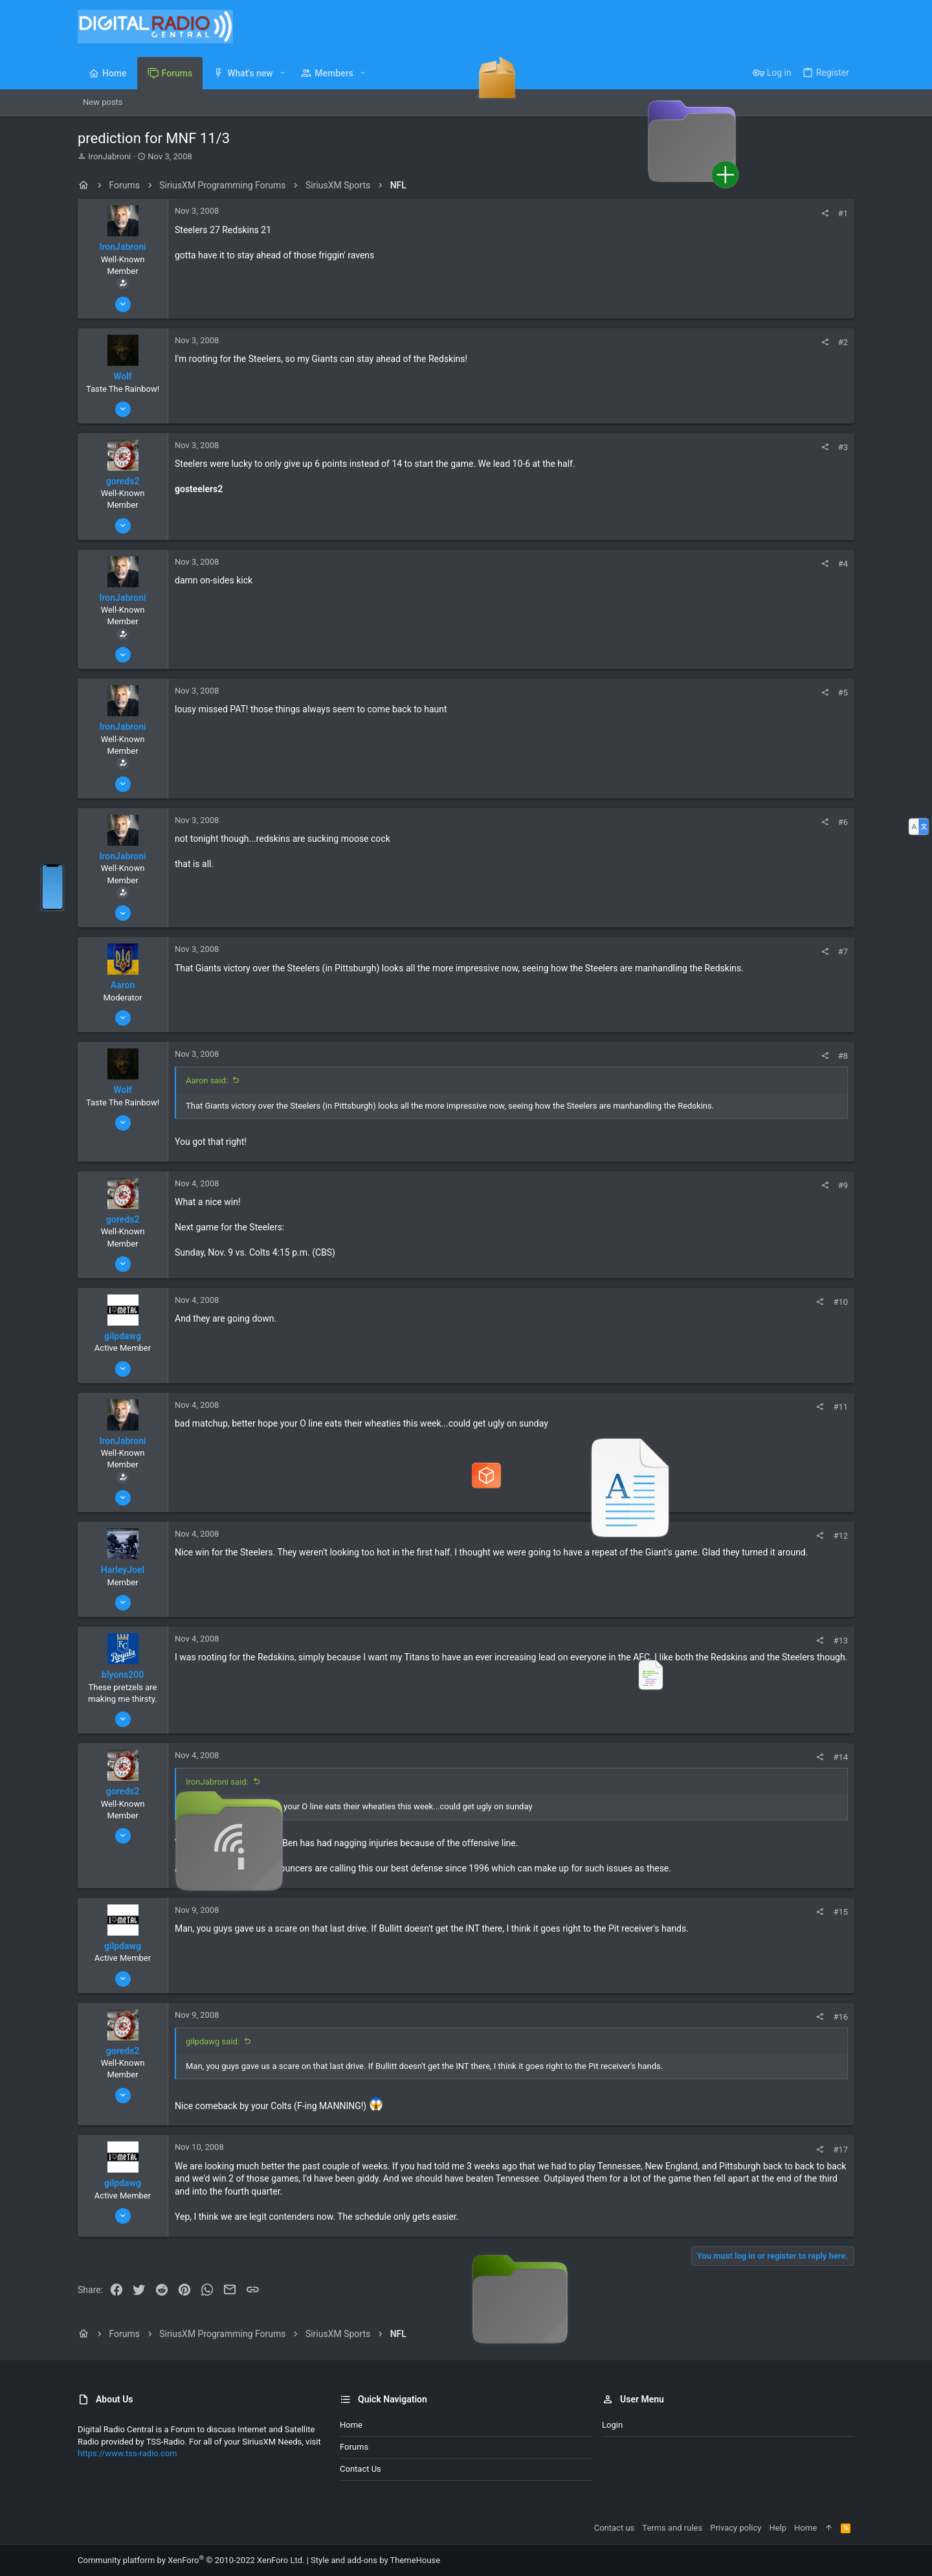 The width and height of the screenshot is (932, 2576). What do you see at coordinates (630, 1487) in the screenshot?
I see `open a text document file` at bounding box center [630, 1487].